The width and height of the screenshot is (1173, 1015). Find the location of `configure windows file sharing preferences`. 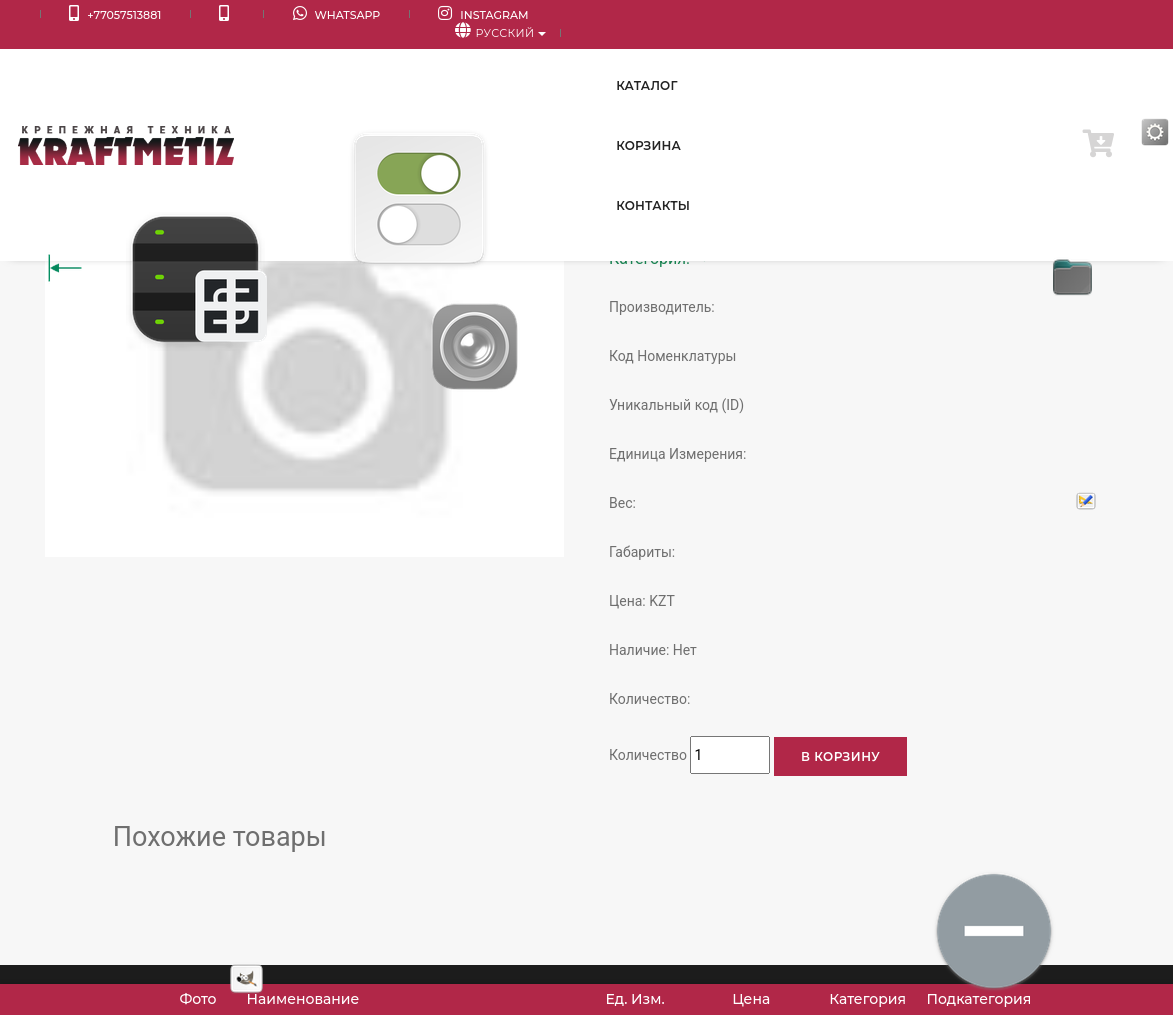

configure windows file sharing preferences is located at coordinates (196, 281).